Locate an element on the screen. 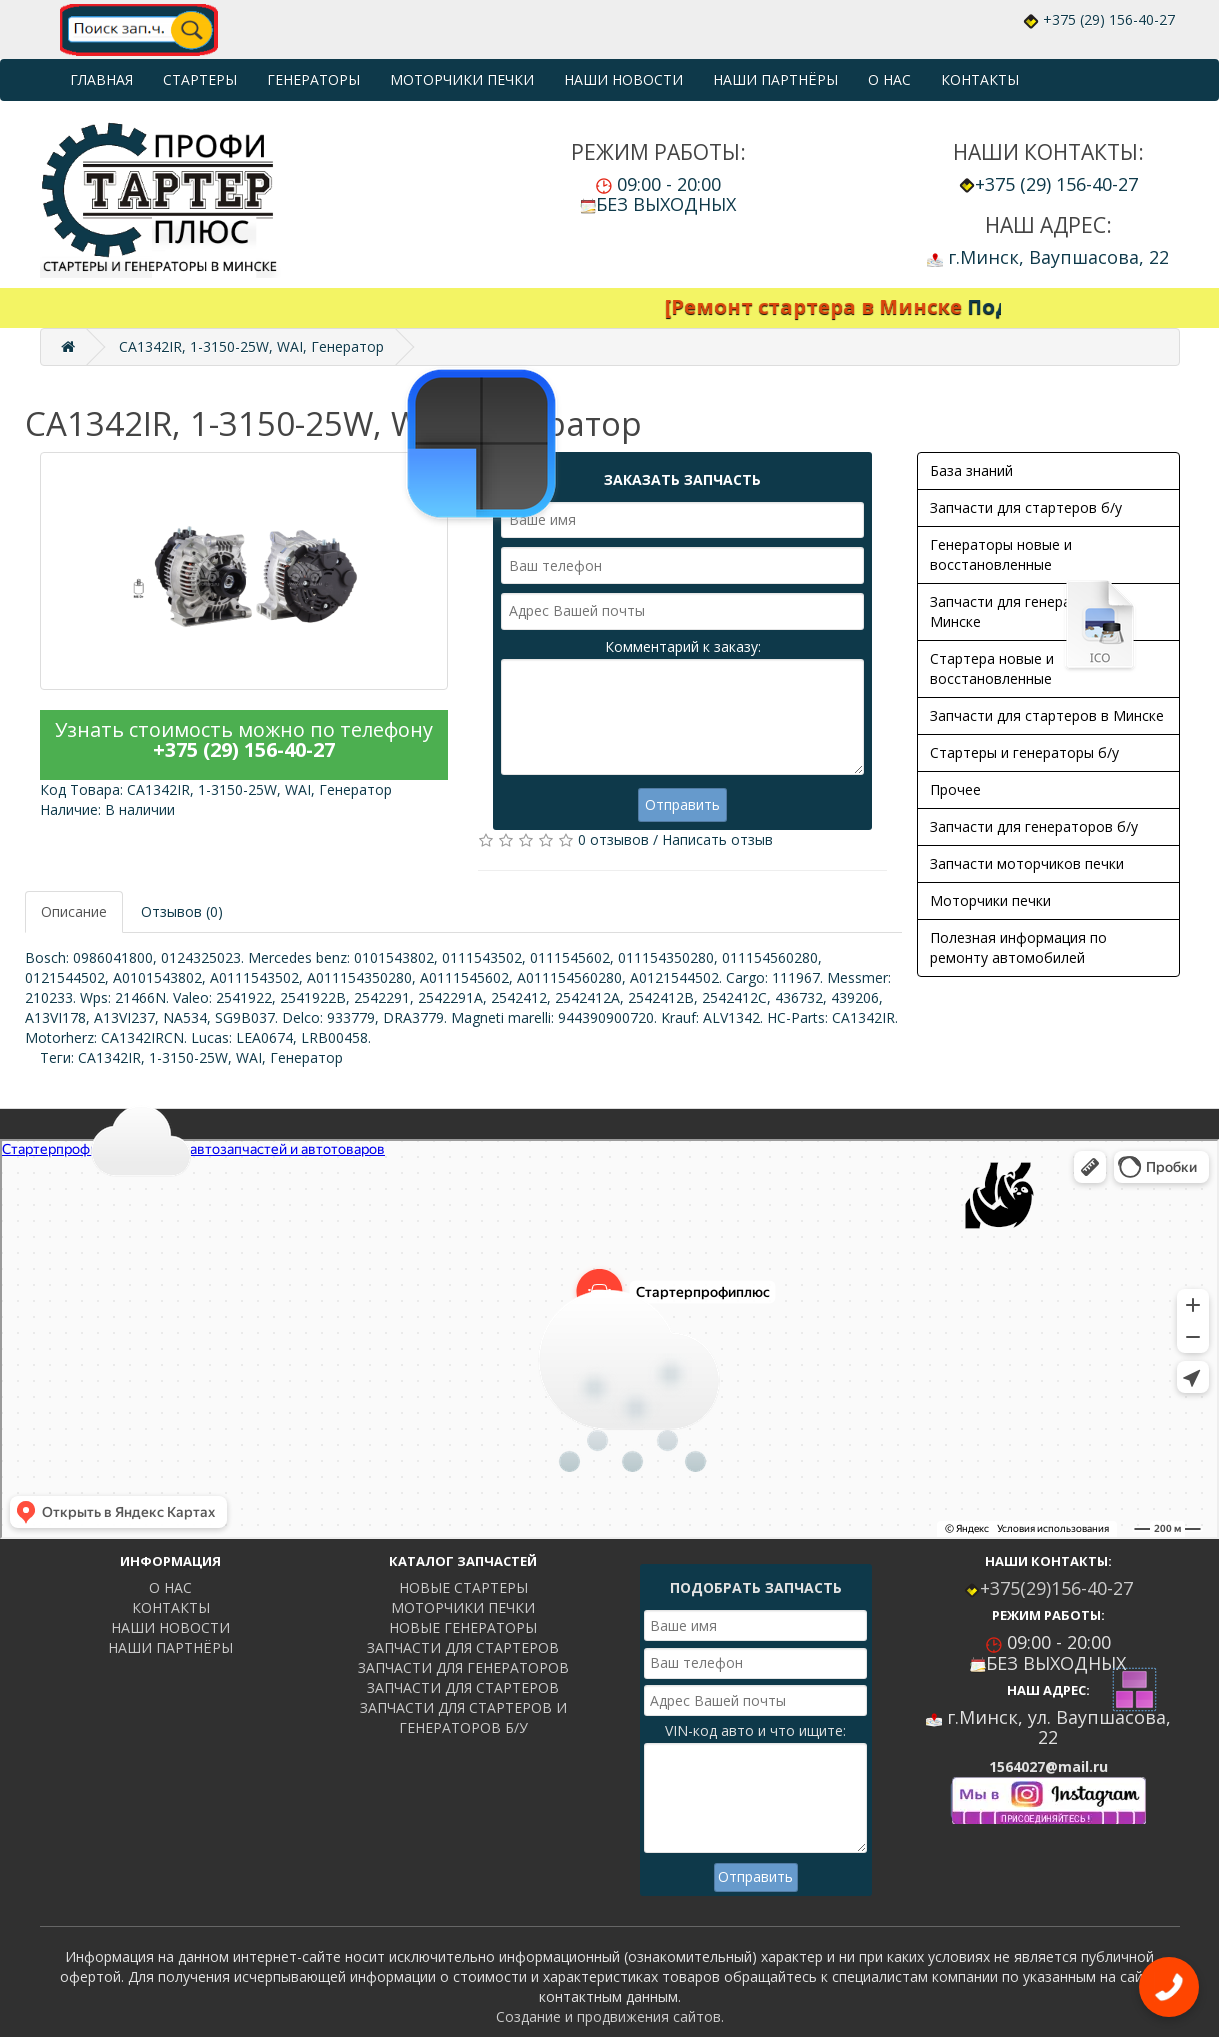 This screenshot has height=2037, width=1219. indicates overcast or cloudy weather conditions is located at coordinates (141, 1141).